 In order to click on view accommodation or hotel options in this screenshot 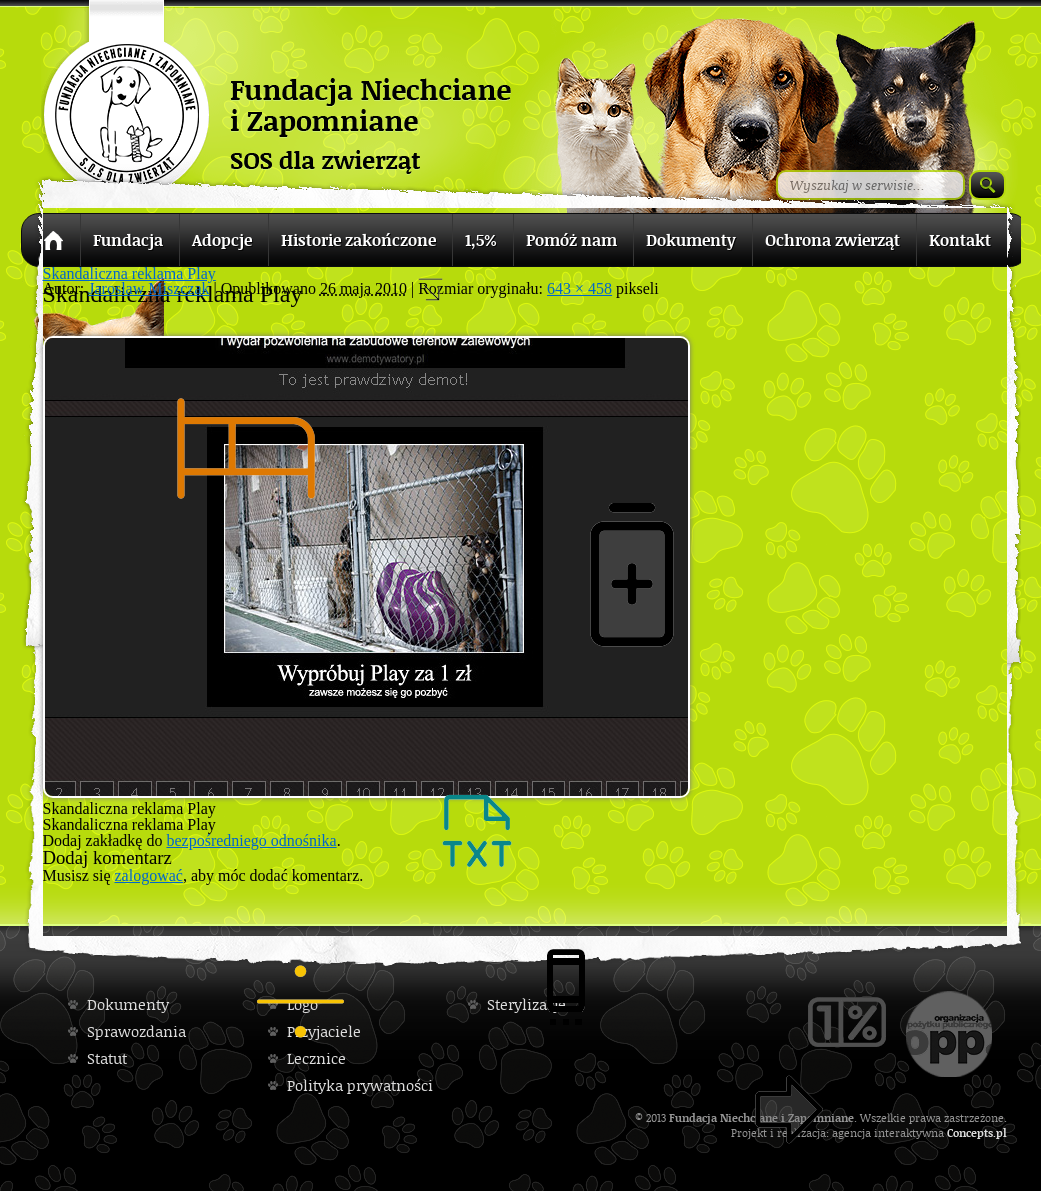, I will do `click(241, 448)`.